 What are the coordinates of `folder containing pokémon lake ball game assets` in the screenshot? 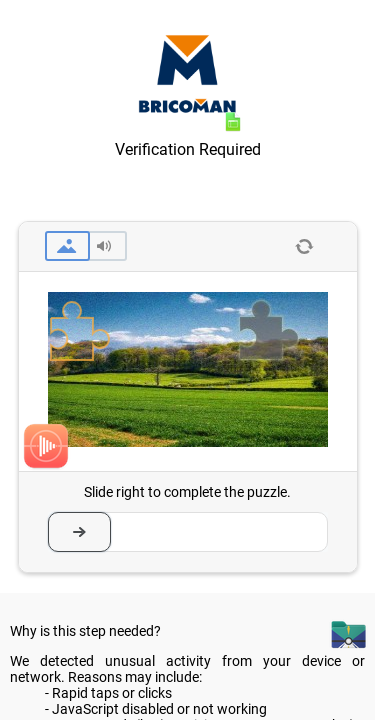 It's located at (348, 635).